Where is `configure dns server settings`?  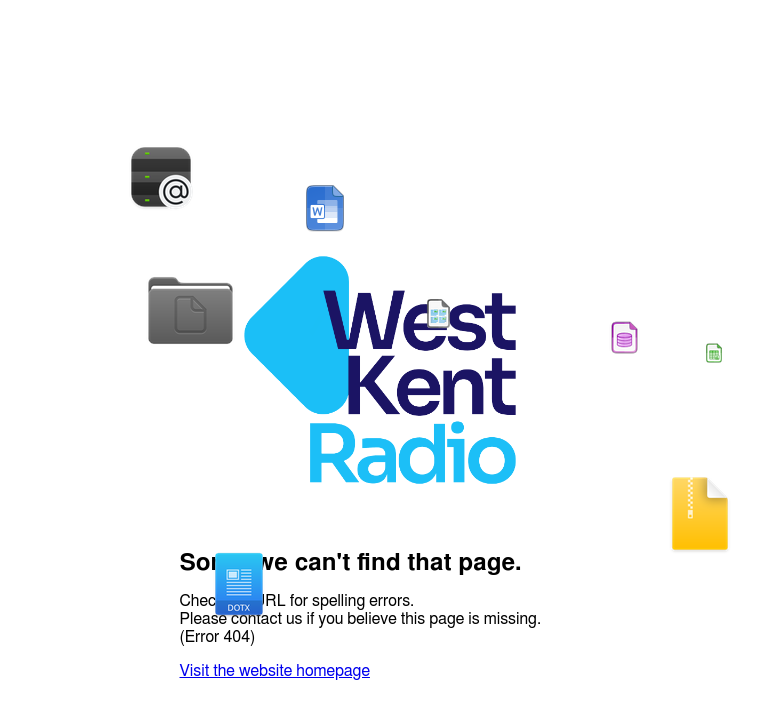
configure dns server settings is located at coordinates (161, 177).